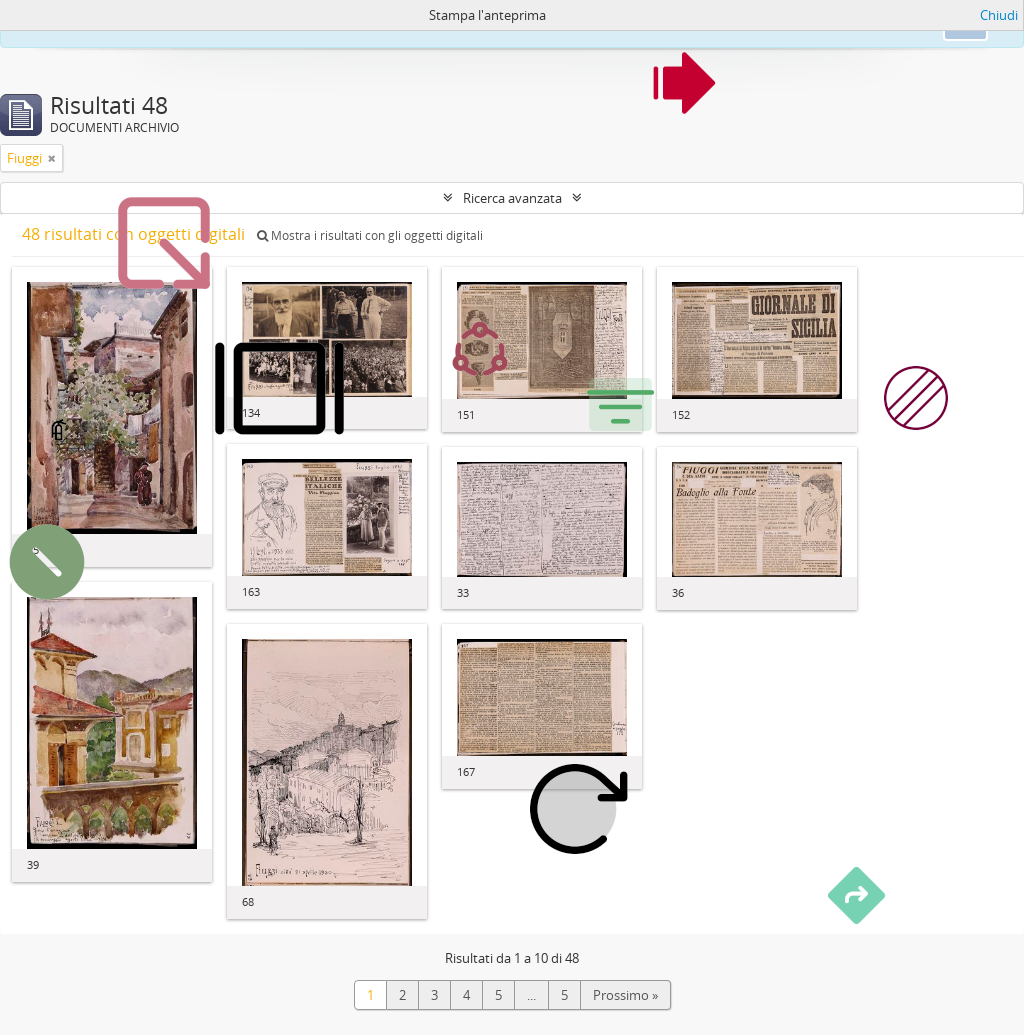  What do you see at coordinates (480, 349) in the screenshot?
I see `ubuntu operating system logo` at bounding box center [480, 349].